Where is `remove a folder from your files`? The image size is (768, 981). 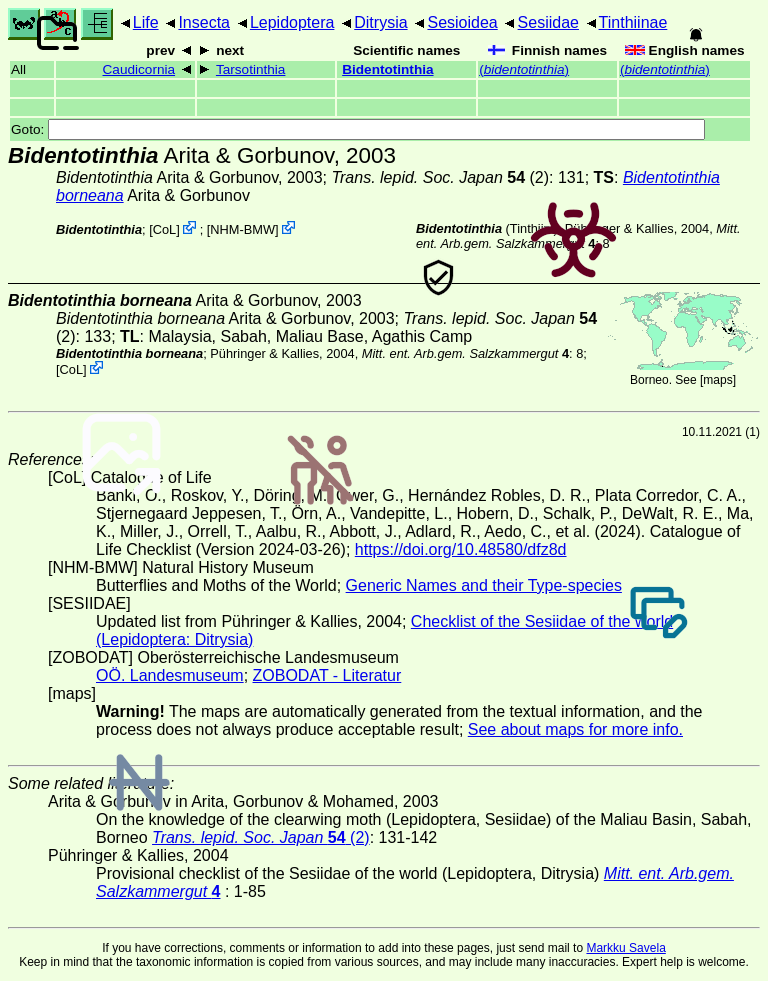
remove a folder from your files is located at coordinates (57, 34).